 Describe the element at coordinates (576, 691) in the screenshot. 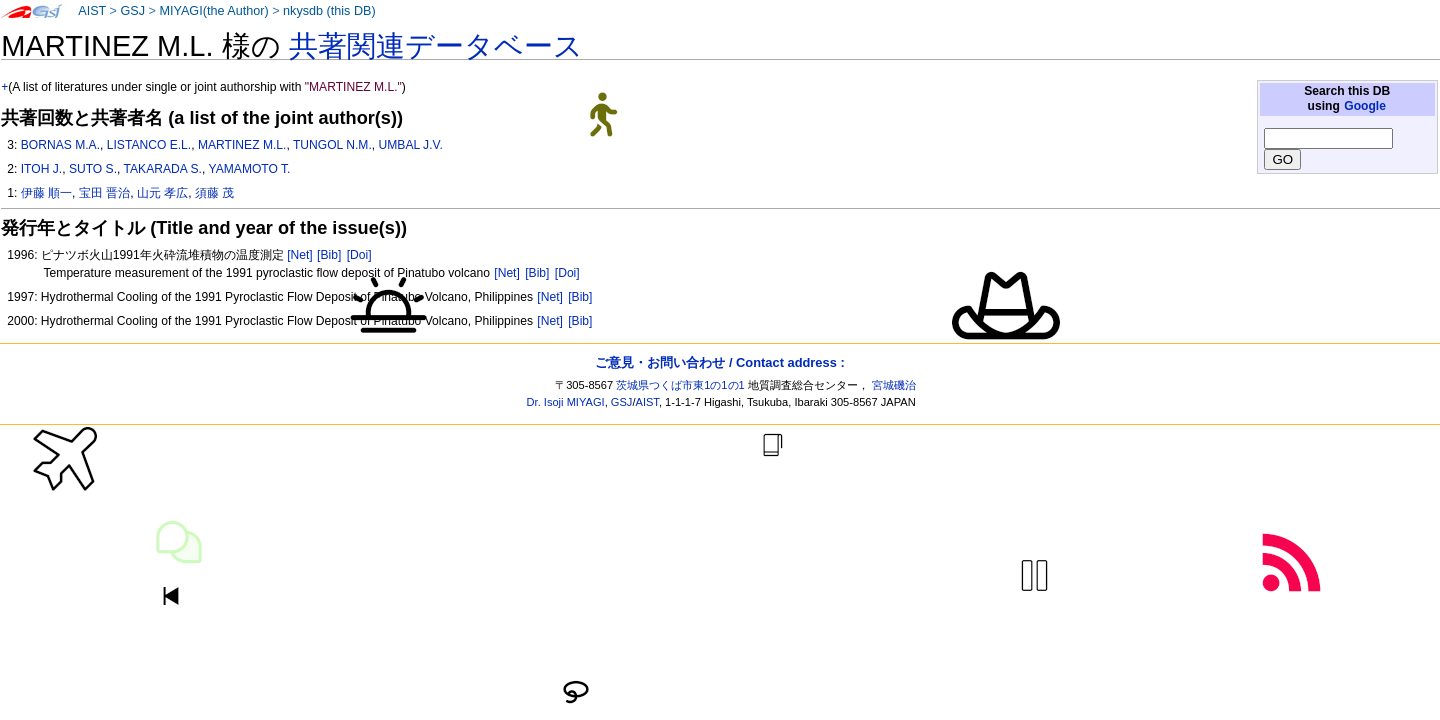

I see `freehand selection tool` at that location.